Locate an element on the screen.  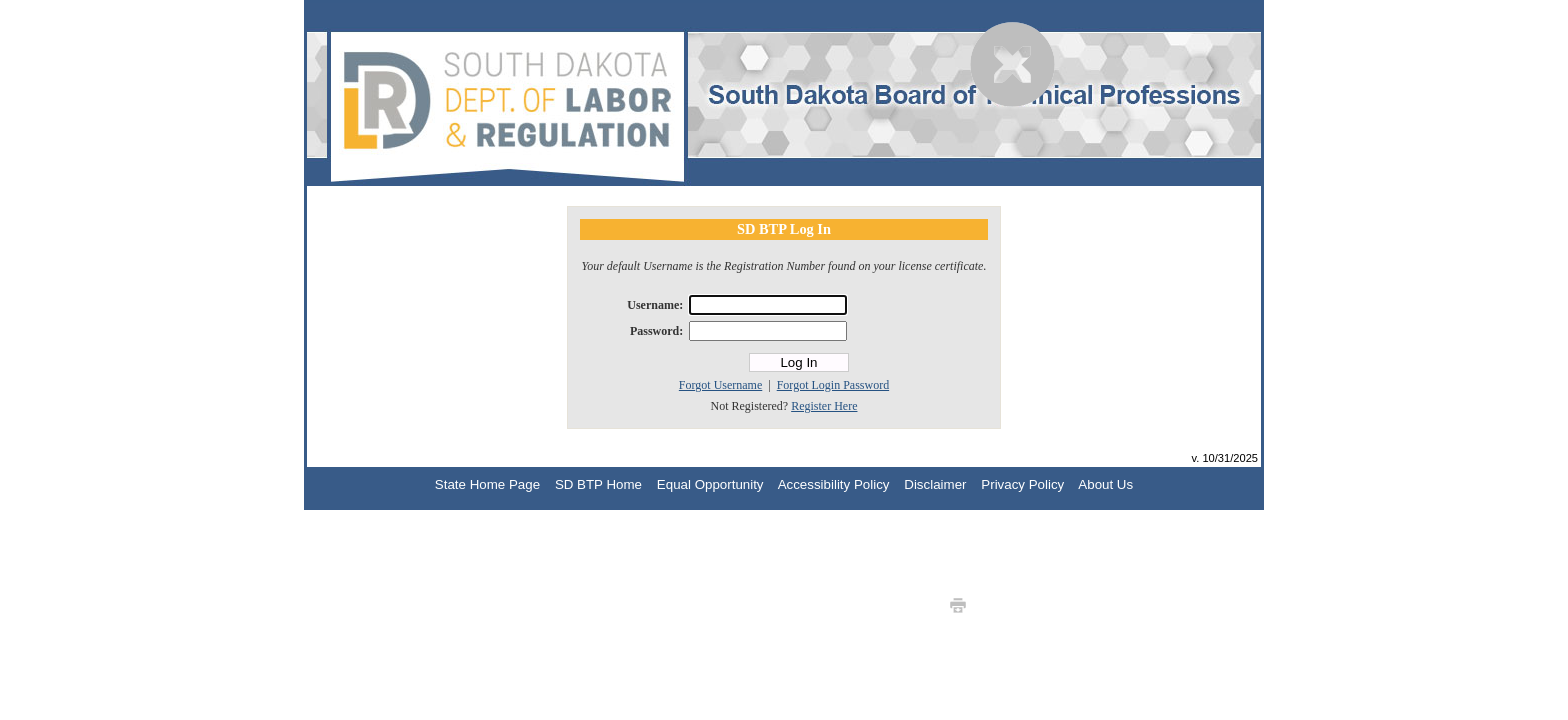
indicates a print job is in progress is located at coordinates (958, 606).